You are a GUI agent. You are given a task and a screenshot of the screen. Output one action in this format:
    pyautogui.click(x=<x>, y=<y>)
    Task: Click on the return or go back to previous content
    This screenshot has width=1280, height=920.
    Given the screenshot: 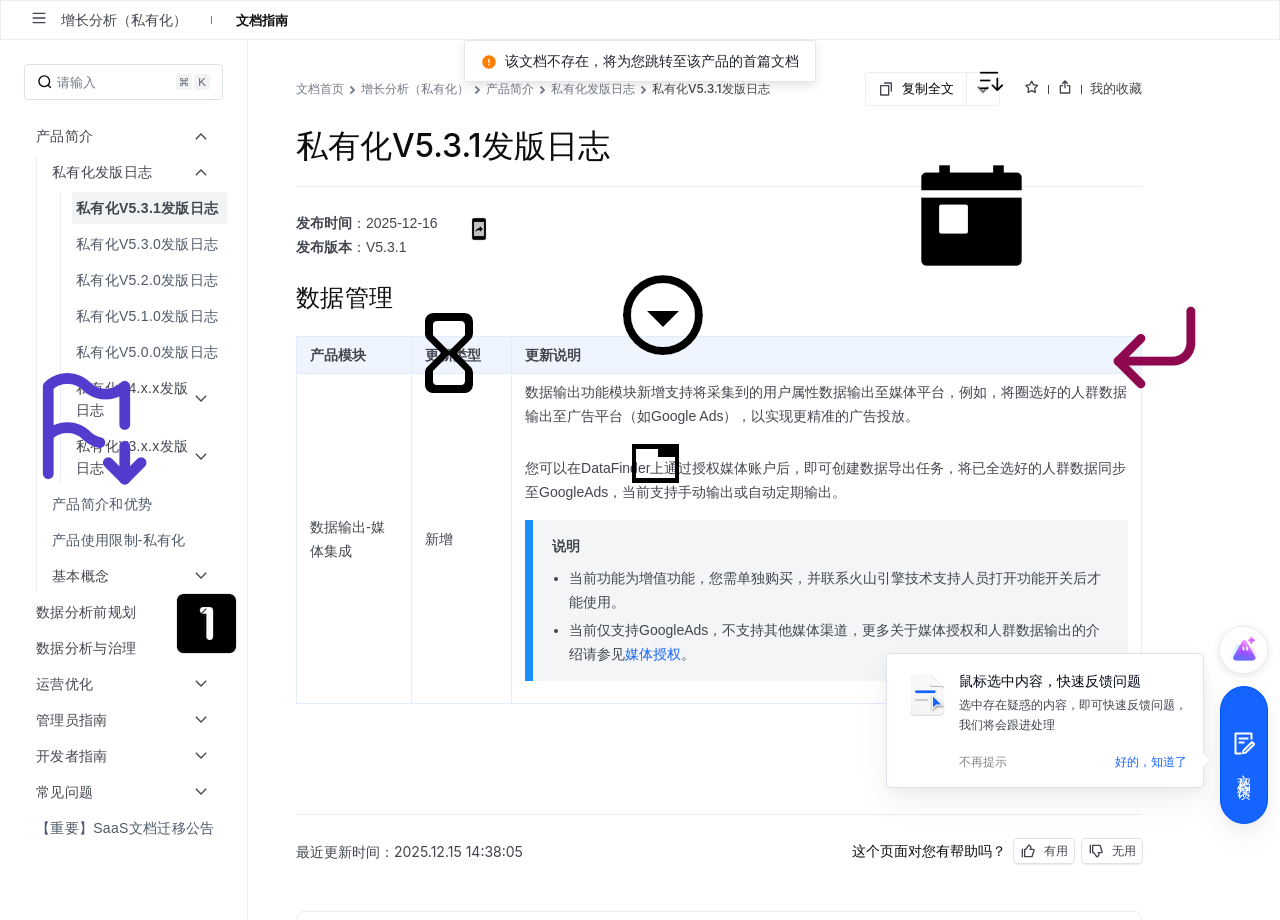 What is the action you would take?
    pyautogui.click(x=1154, y=347)
    